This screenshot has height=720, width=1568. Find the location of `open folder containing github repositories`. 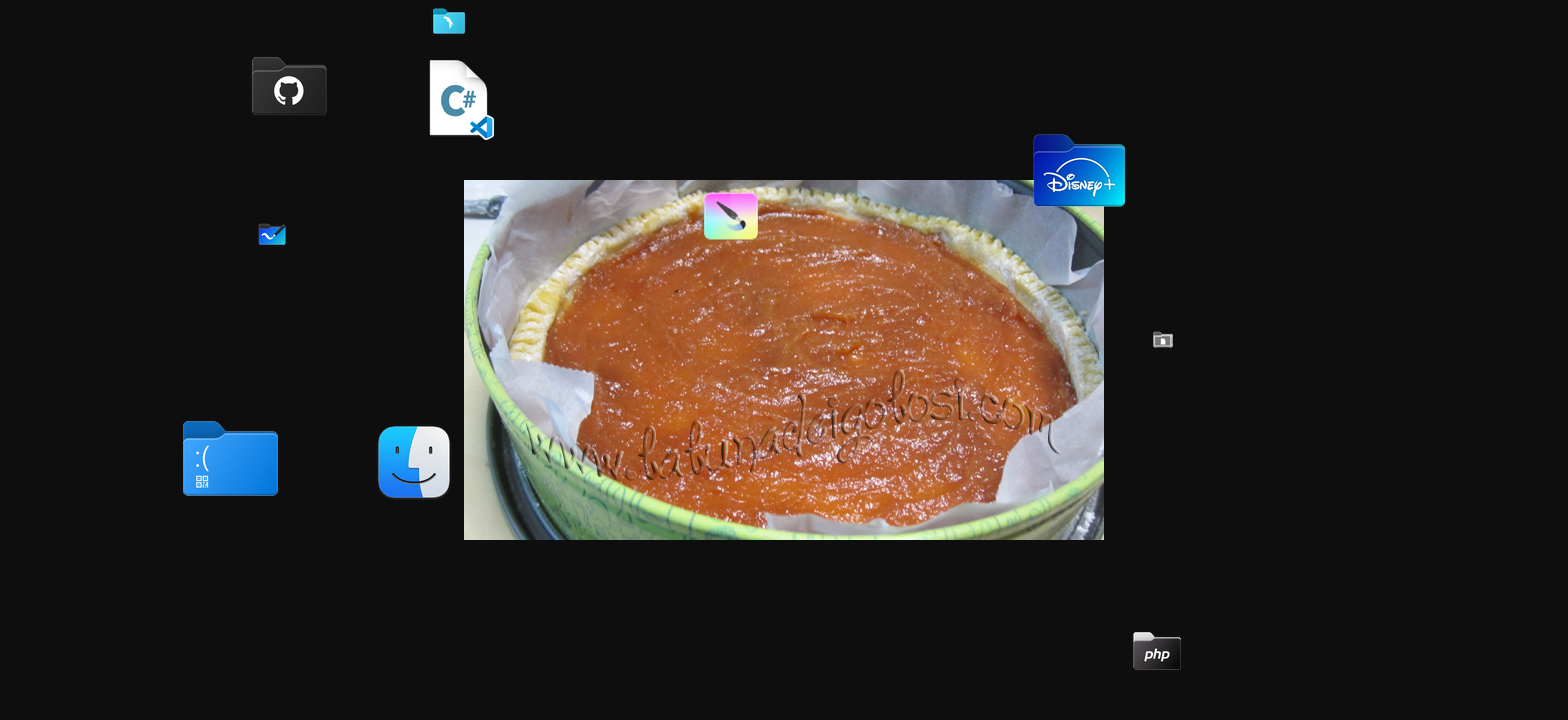

open folder containing github repositories is located at coordinates (289, 88).